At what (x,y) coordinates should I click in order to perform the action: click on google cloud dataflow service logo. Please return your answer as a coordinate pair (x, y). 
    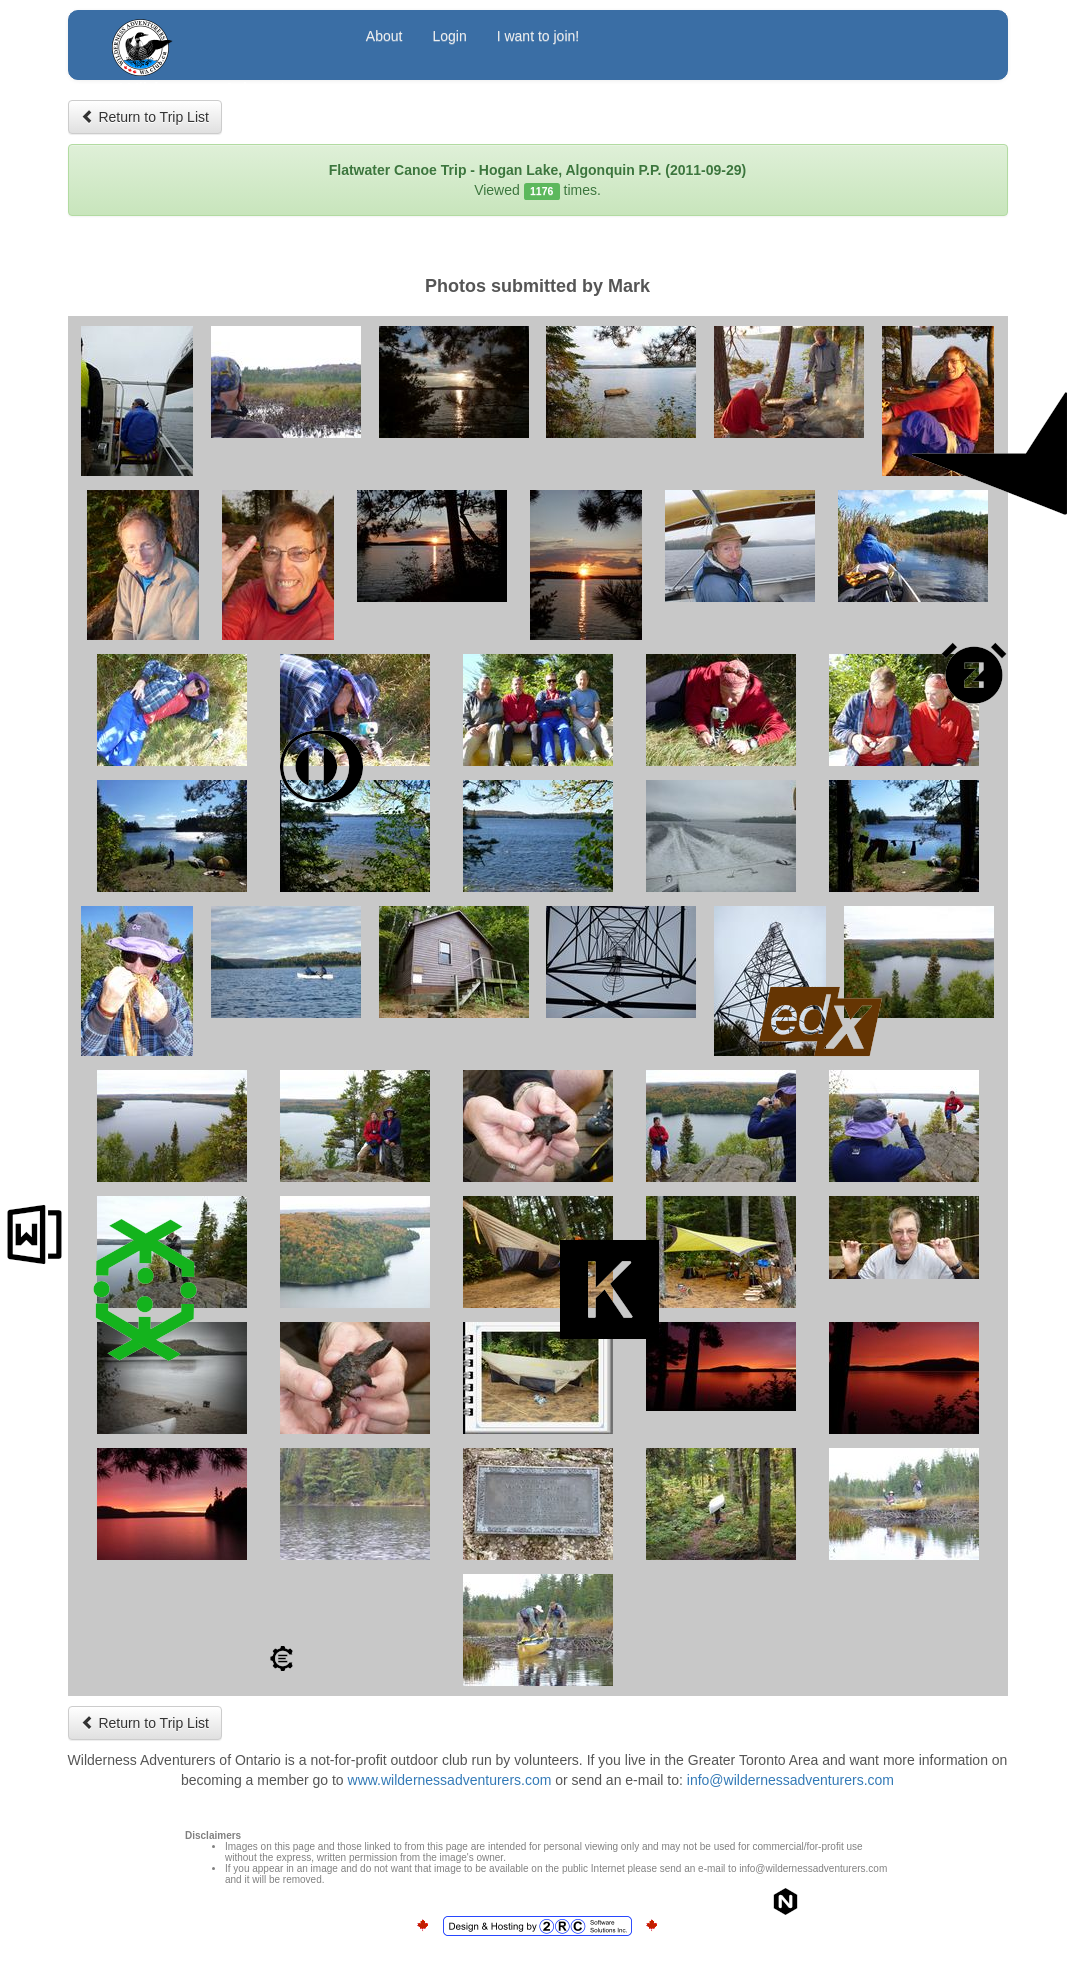
    Looking at the image, I should click on (145, 1290).